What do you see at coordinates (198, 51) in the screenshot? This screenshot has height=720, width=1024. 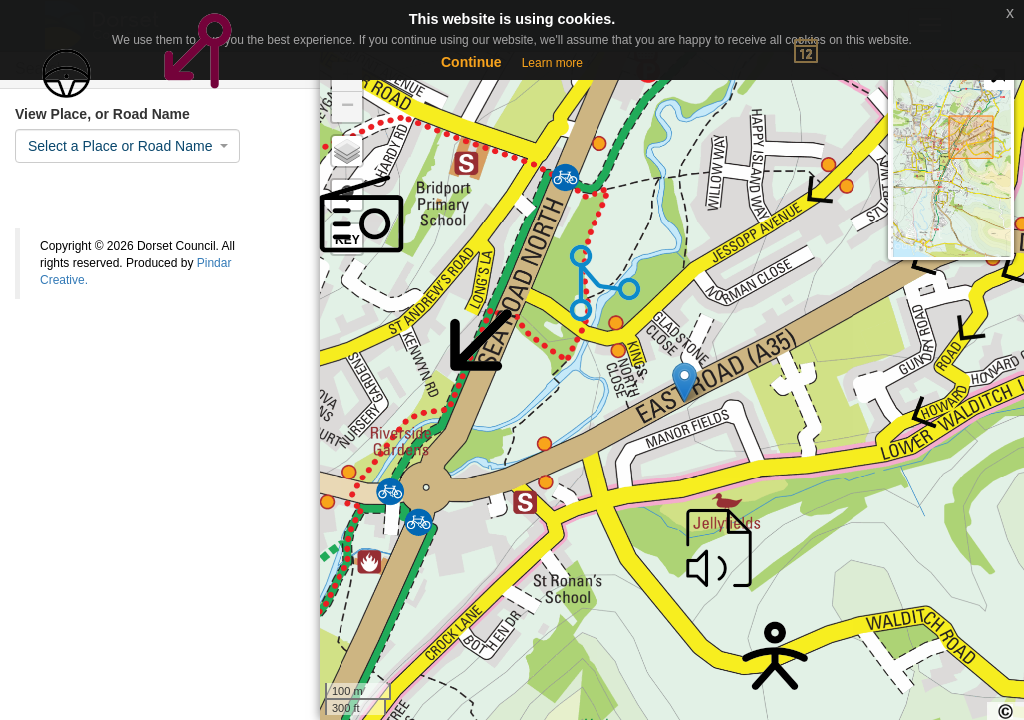 I see `take the first left exit at the roundabout` at bounding box center [198, 51].